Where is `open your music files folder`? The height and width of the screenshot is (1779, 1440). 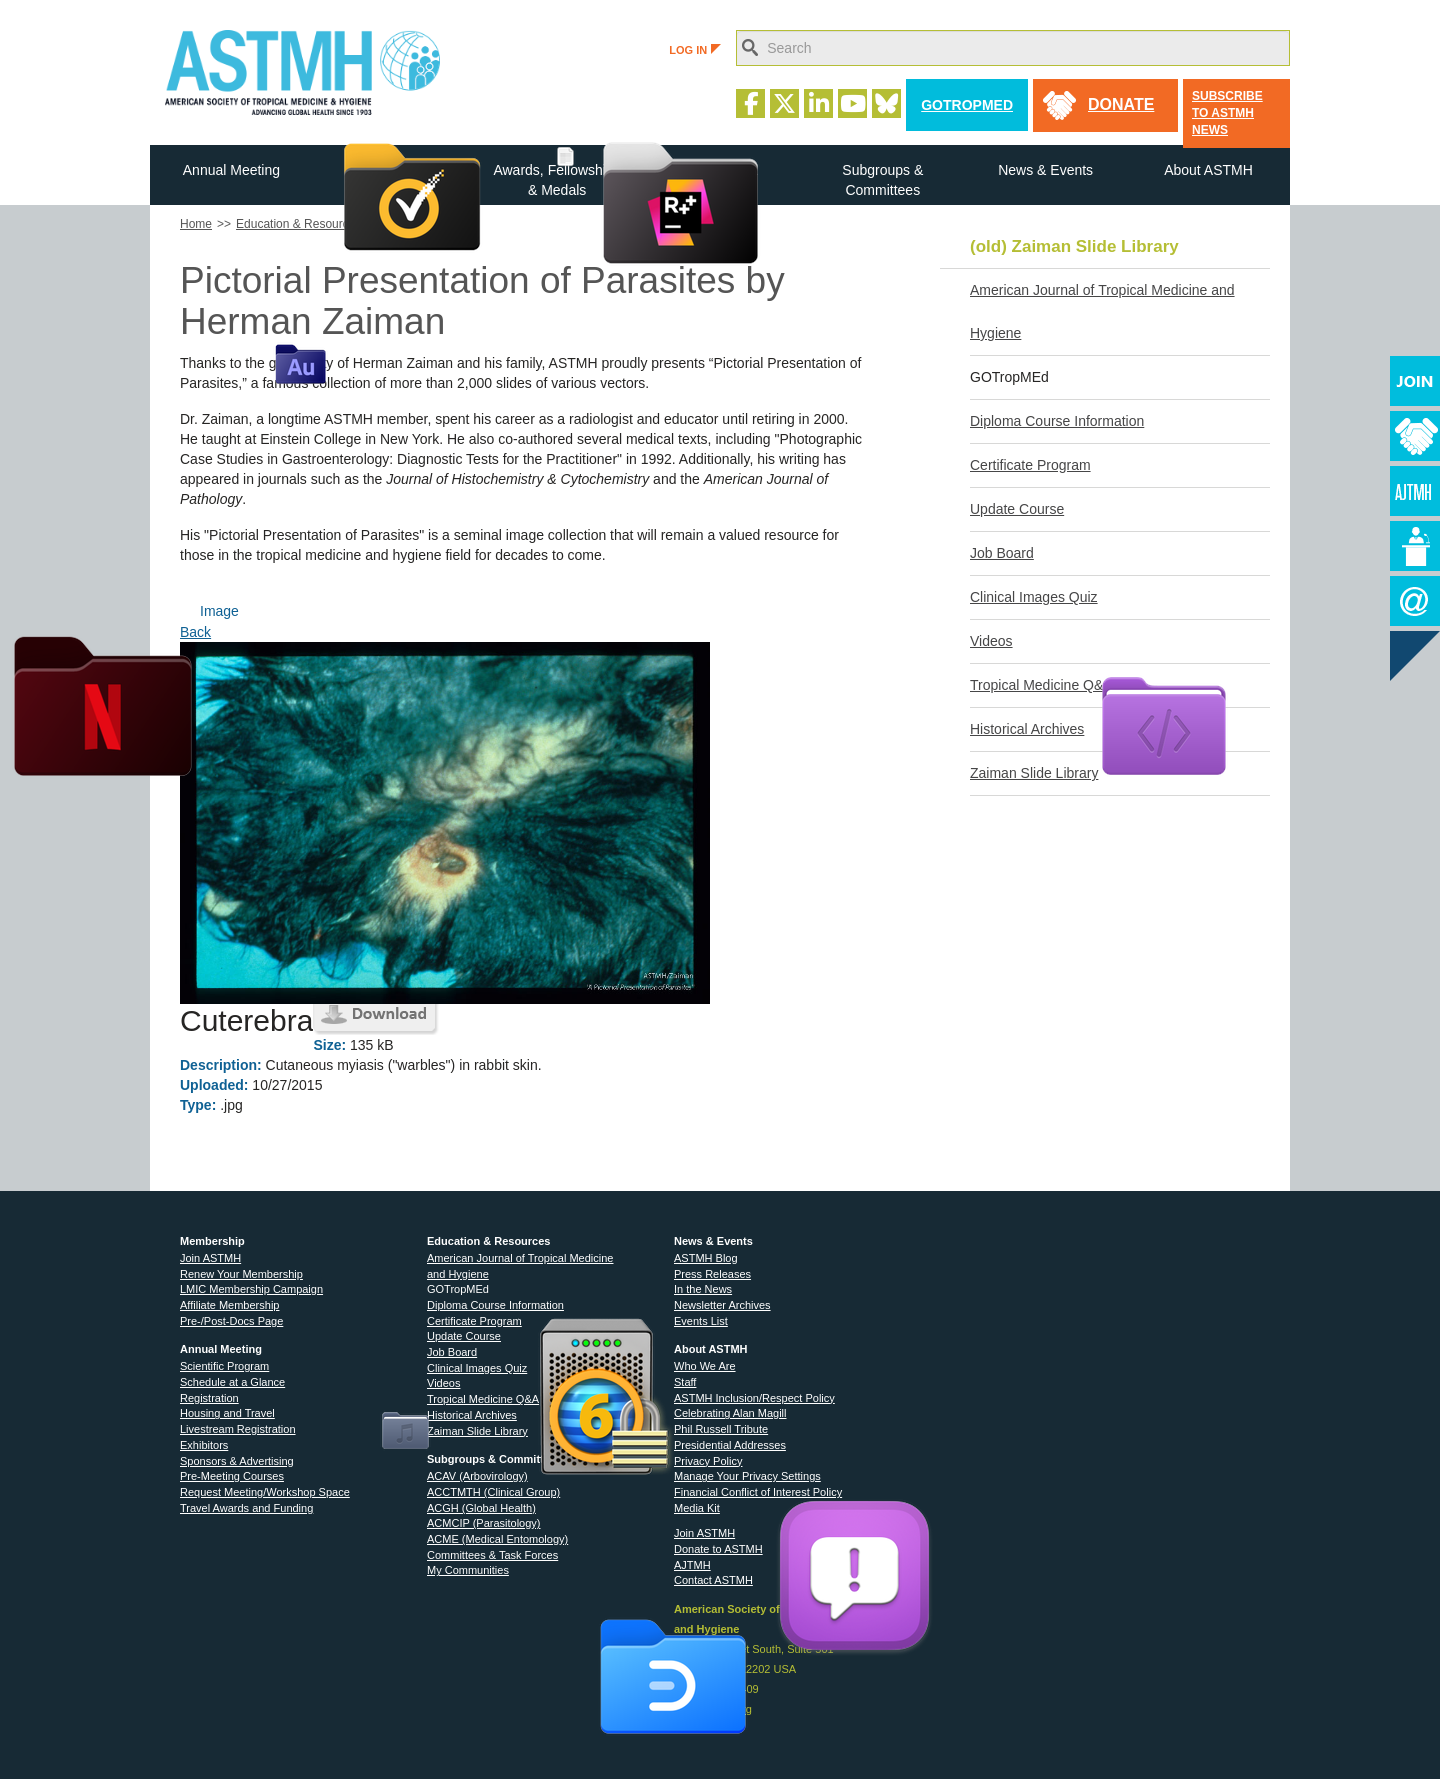
open your music files folder is located at coordinates (405, 1430).